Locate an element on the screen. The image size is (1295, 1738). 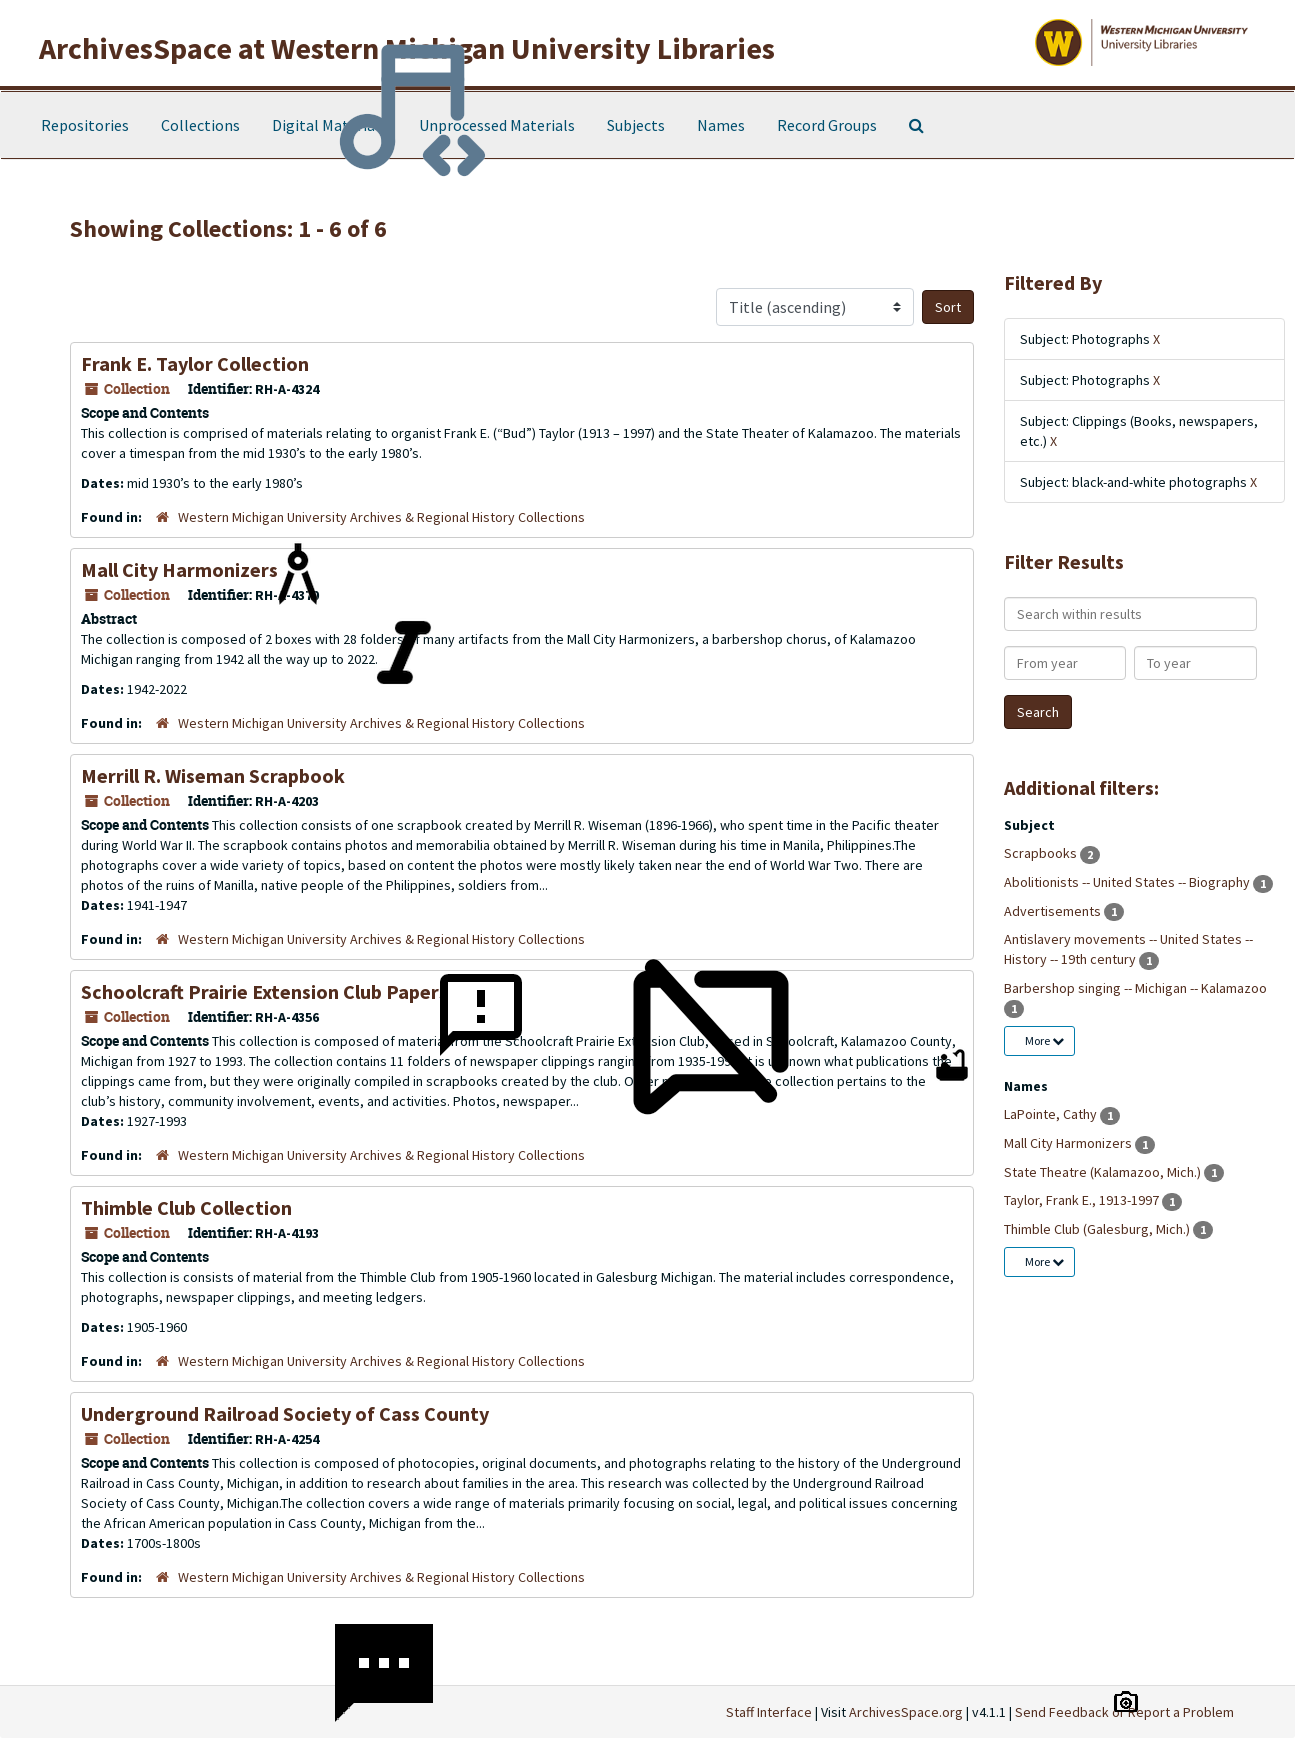
mute or disable chat notifications is located at coordinates (711, 1031).